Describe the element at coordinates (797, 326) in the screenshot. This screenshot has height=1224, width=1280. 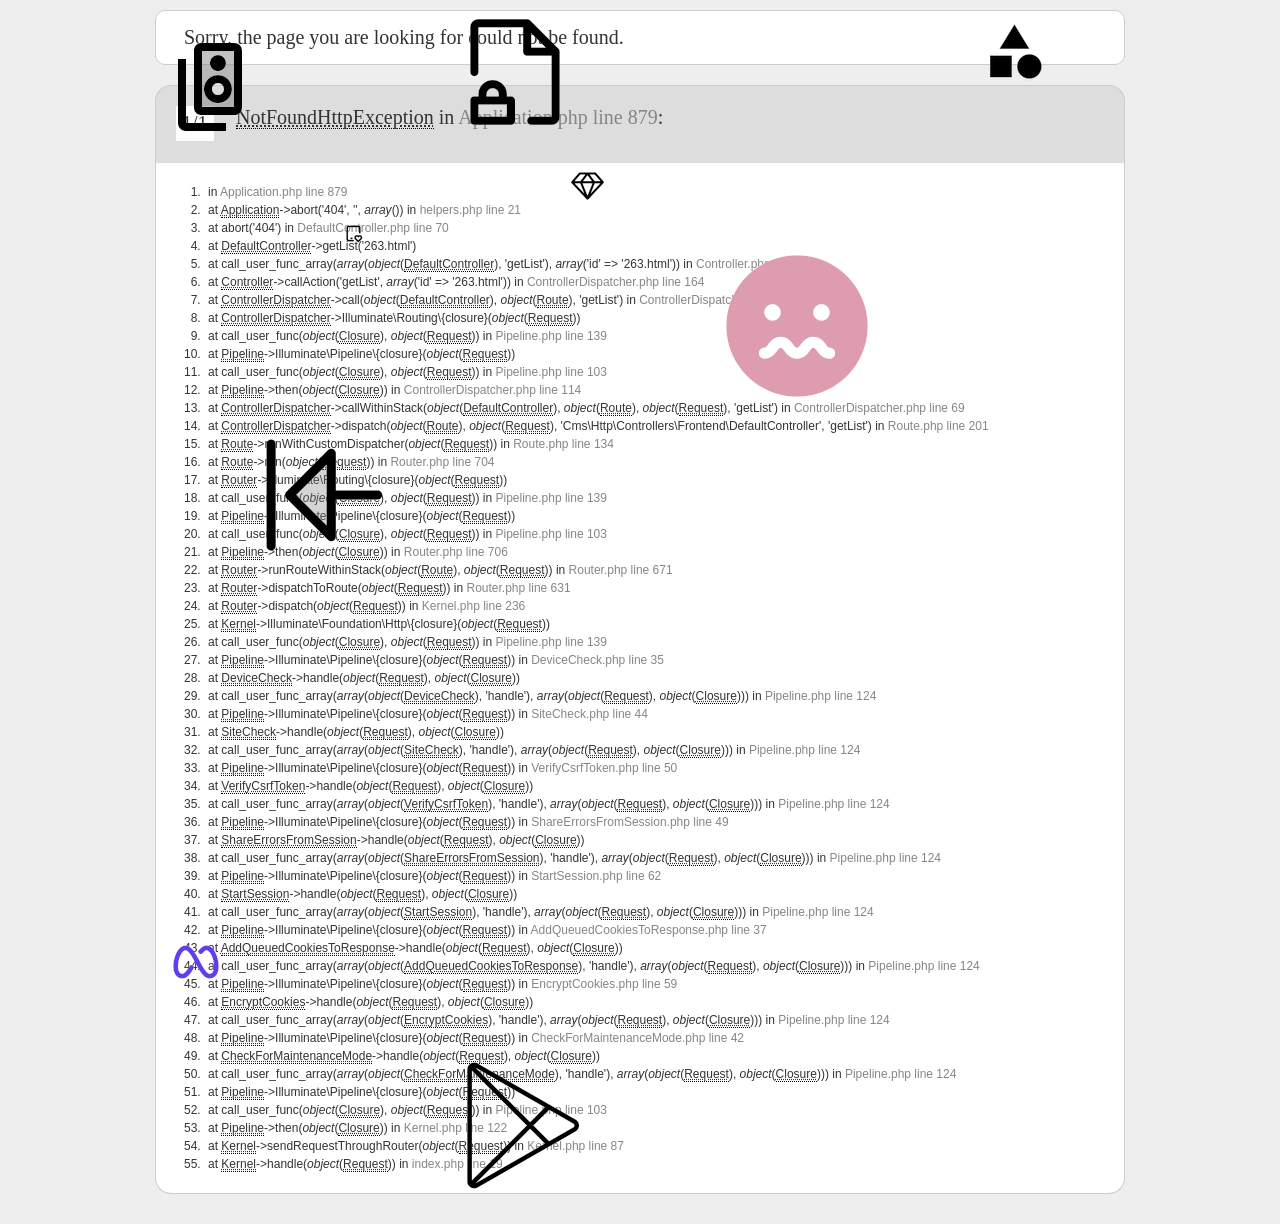
I see `indicates a nervous or anxious status` at that location.